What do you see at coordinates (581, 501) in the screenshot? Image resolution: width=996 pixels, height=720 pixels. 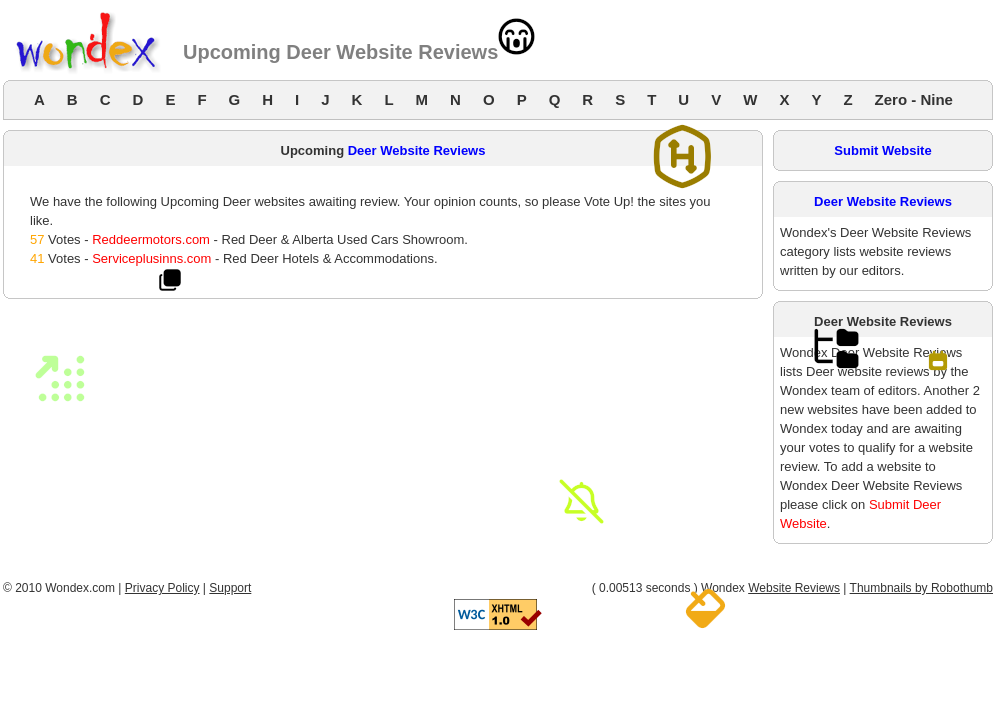 I see `mute notifications` at bounding box center [581, 501].